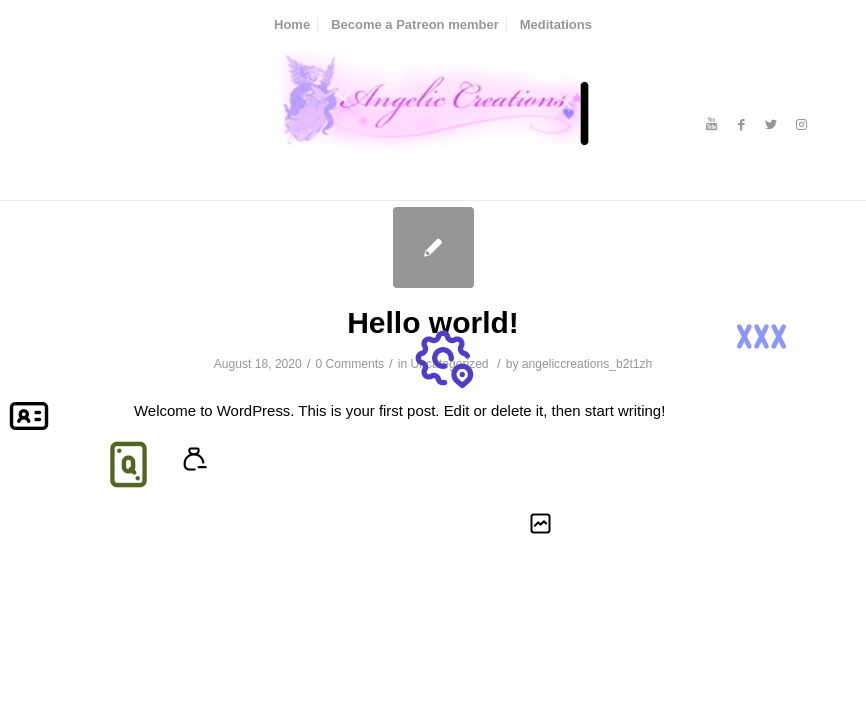  Describe the element at coordinates (540, 523) in the screenshot. I see `view analytics or statistics` at that location.